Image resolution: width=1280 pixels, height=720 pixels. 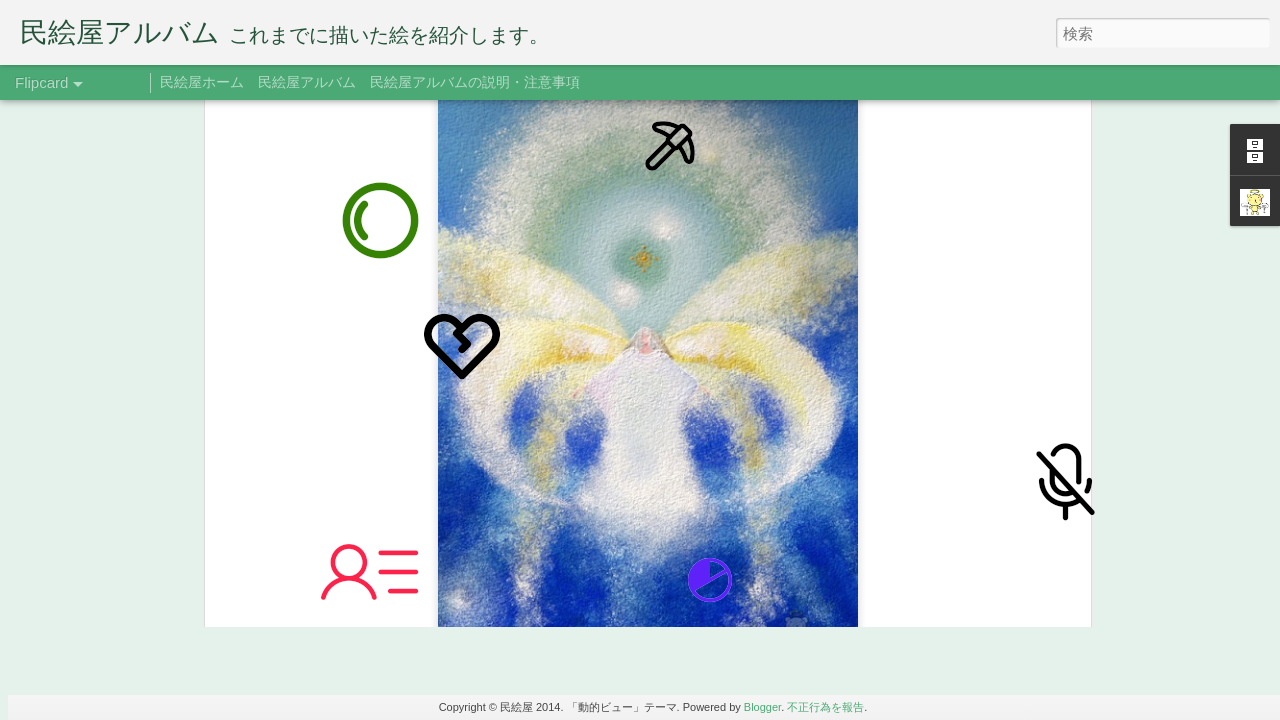 What do you see at coordinates (380, 220) in the screenshot?
I see `apply inner shadow effect to the left side` at bounding box center [380, 220].